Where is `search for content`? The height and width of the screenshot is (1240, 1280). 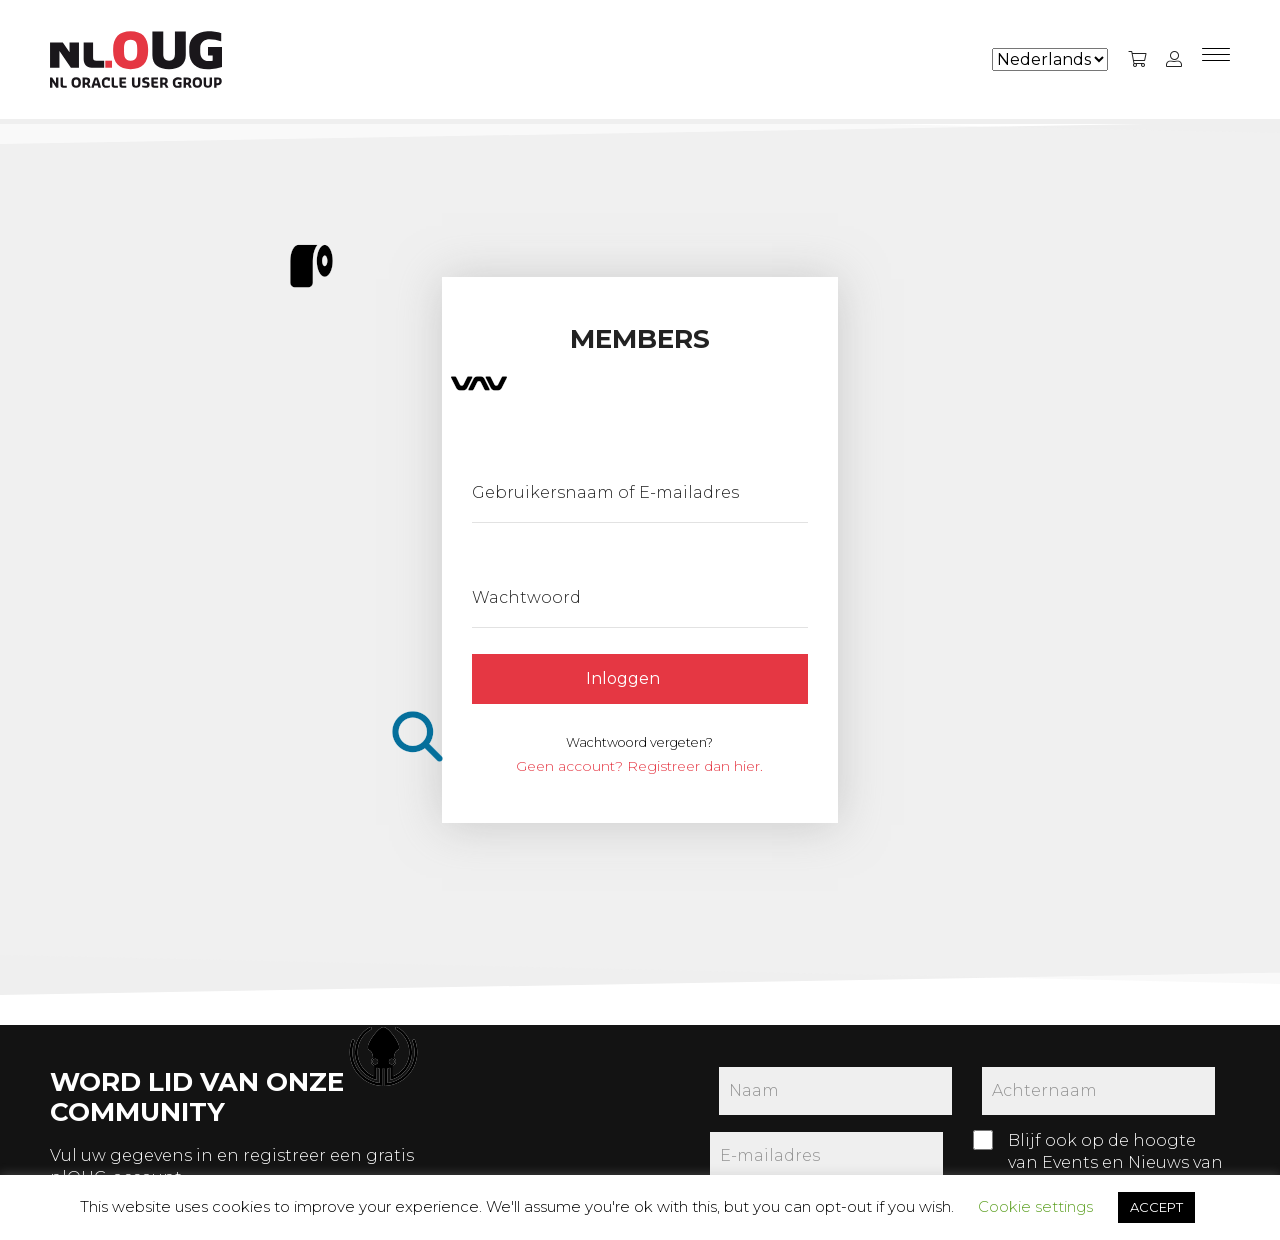 search for content is located at coordinates (417, 736).